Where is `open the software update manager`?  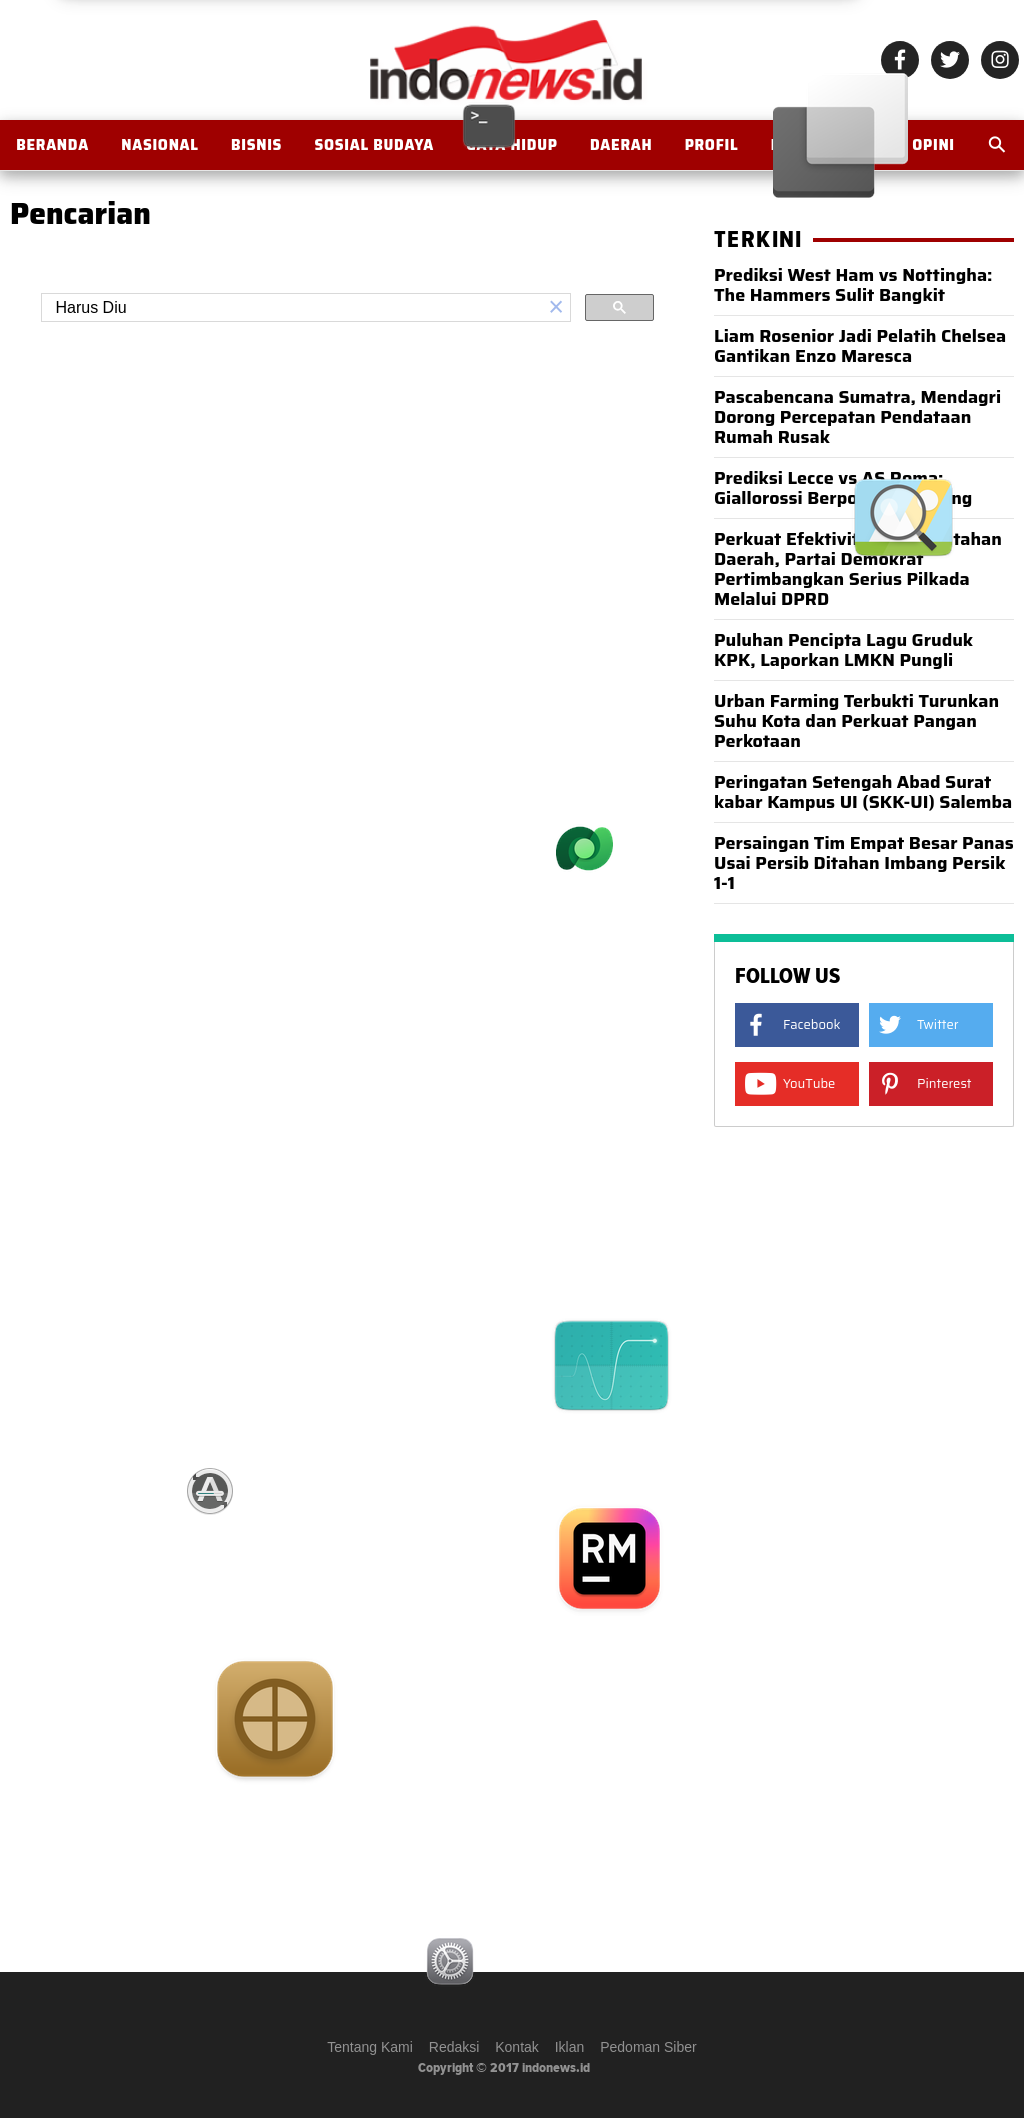
open the software update manager is located at coordinates (210, 1491).